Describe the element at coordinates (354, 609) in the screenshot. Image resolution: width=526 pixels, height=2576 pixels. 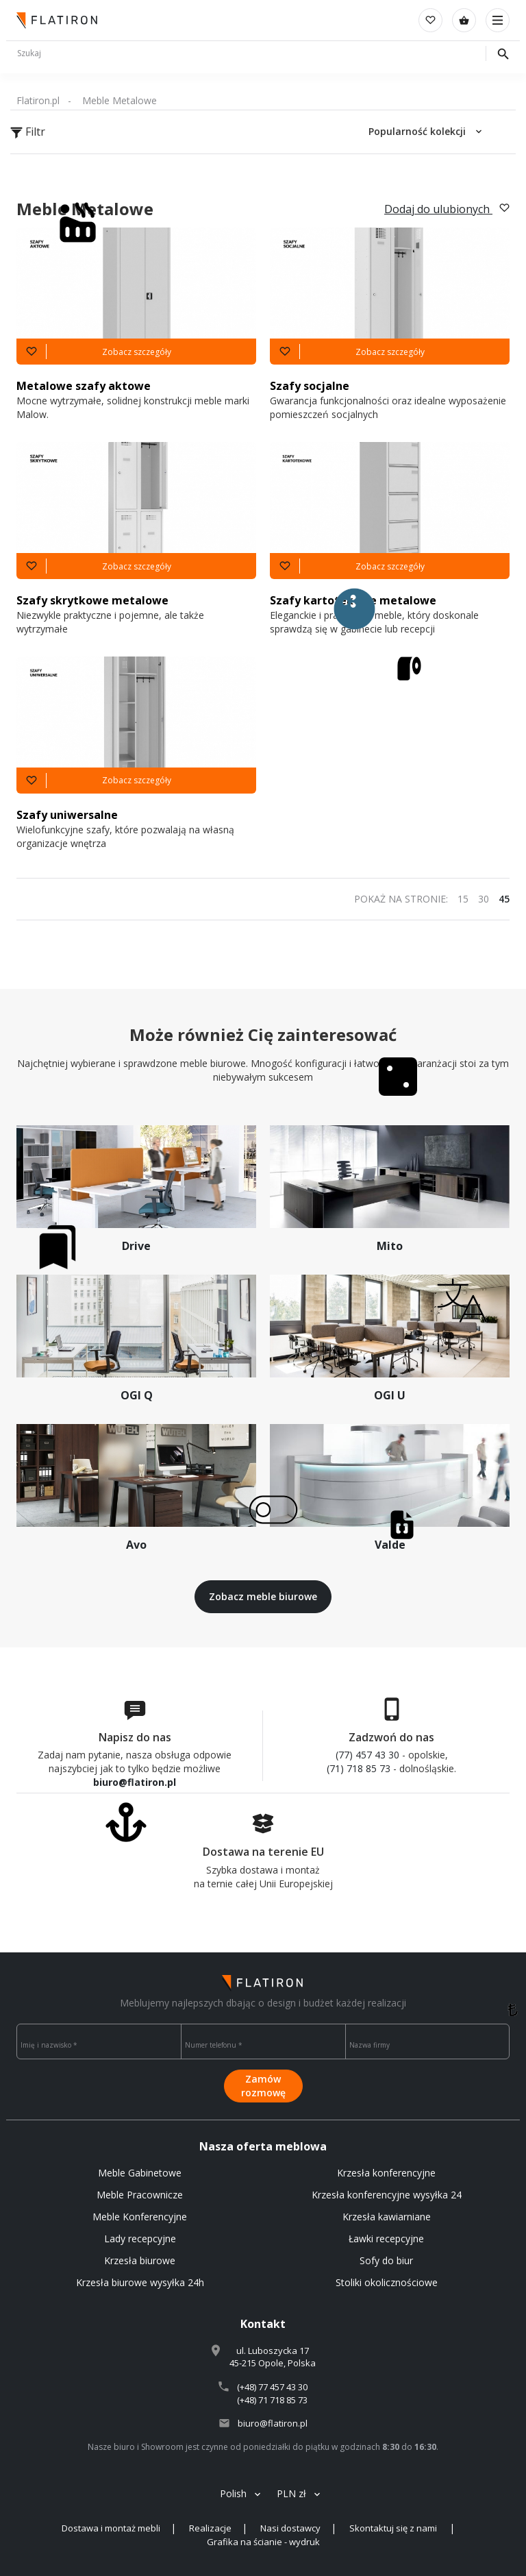
I see `access bowling or sports games` at that location.